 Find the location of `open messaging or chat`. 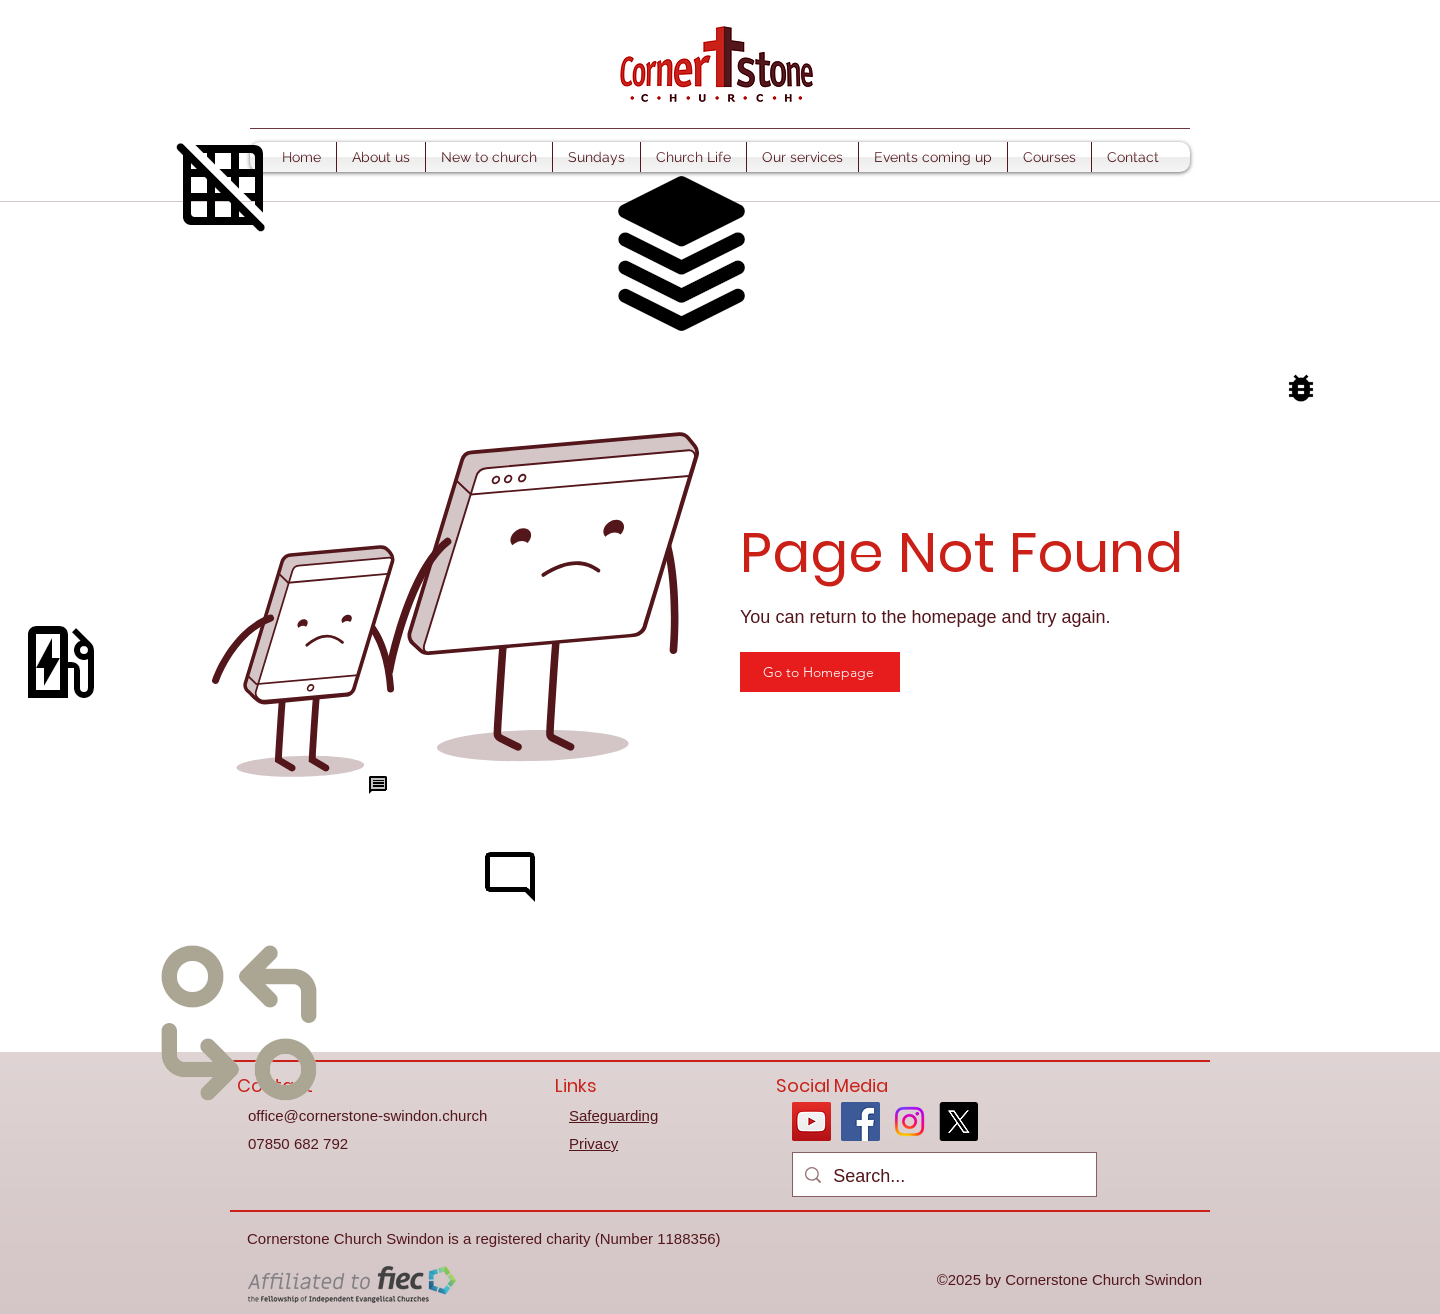

open messaging or chat is located at coordinates (378, 785).